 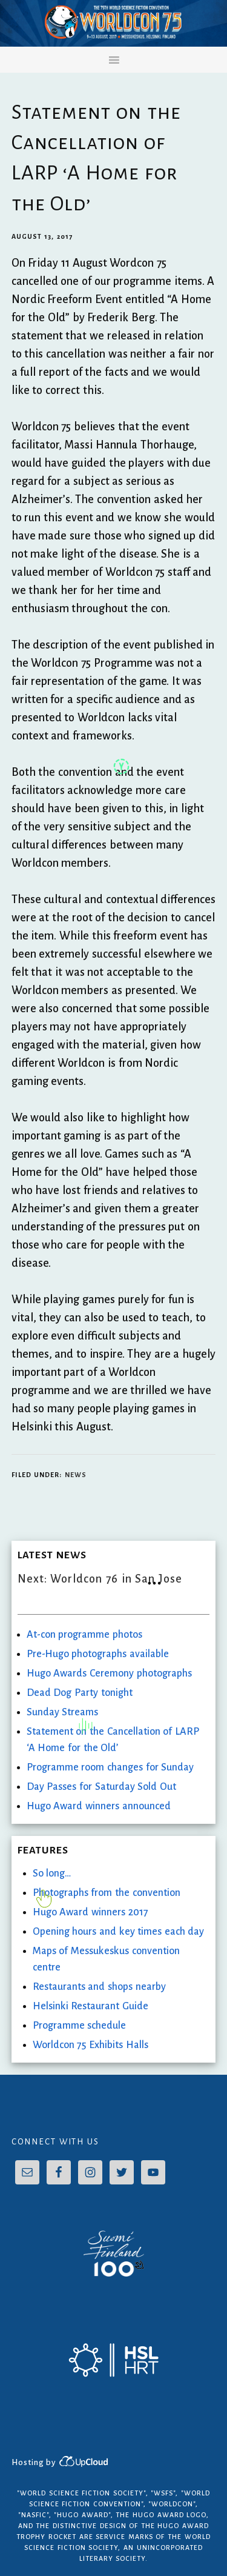 I want to click on swift programming language logo, so click(x=139, y=2264).